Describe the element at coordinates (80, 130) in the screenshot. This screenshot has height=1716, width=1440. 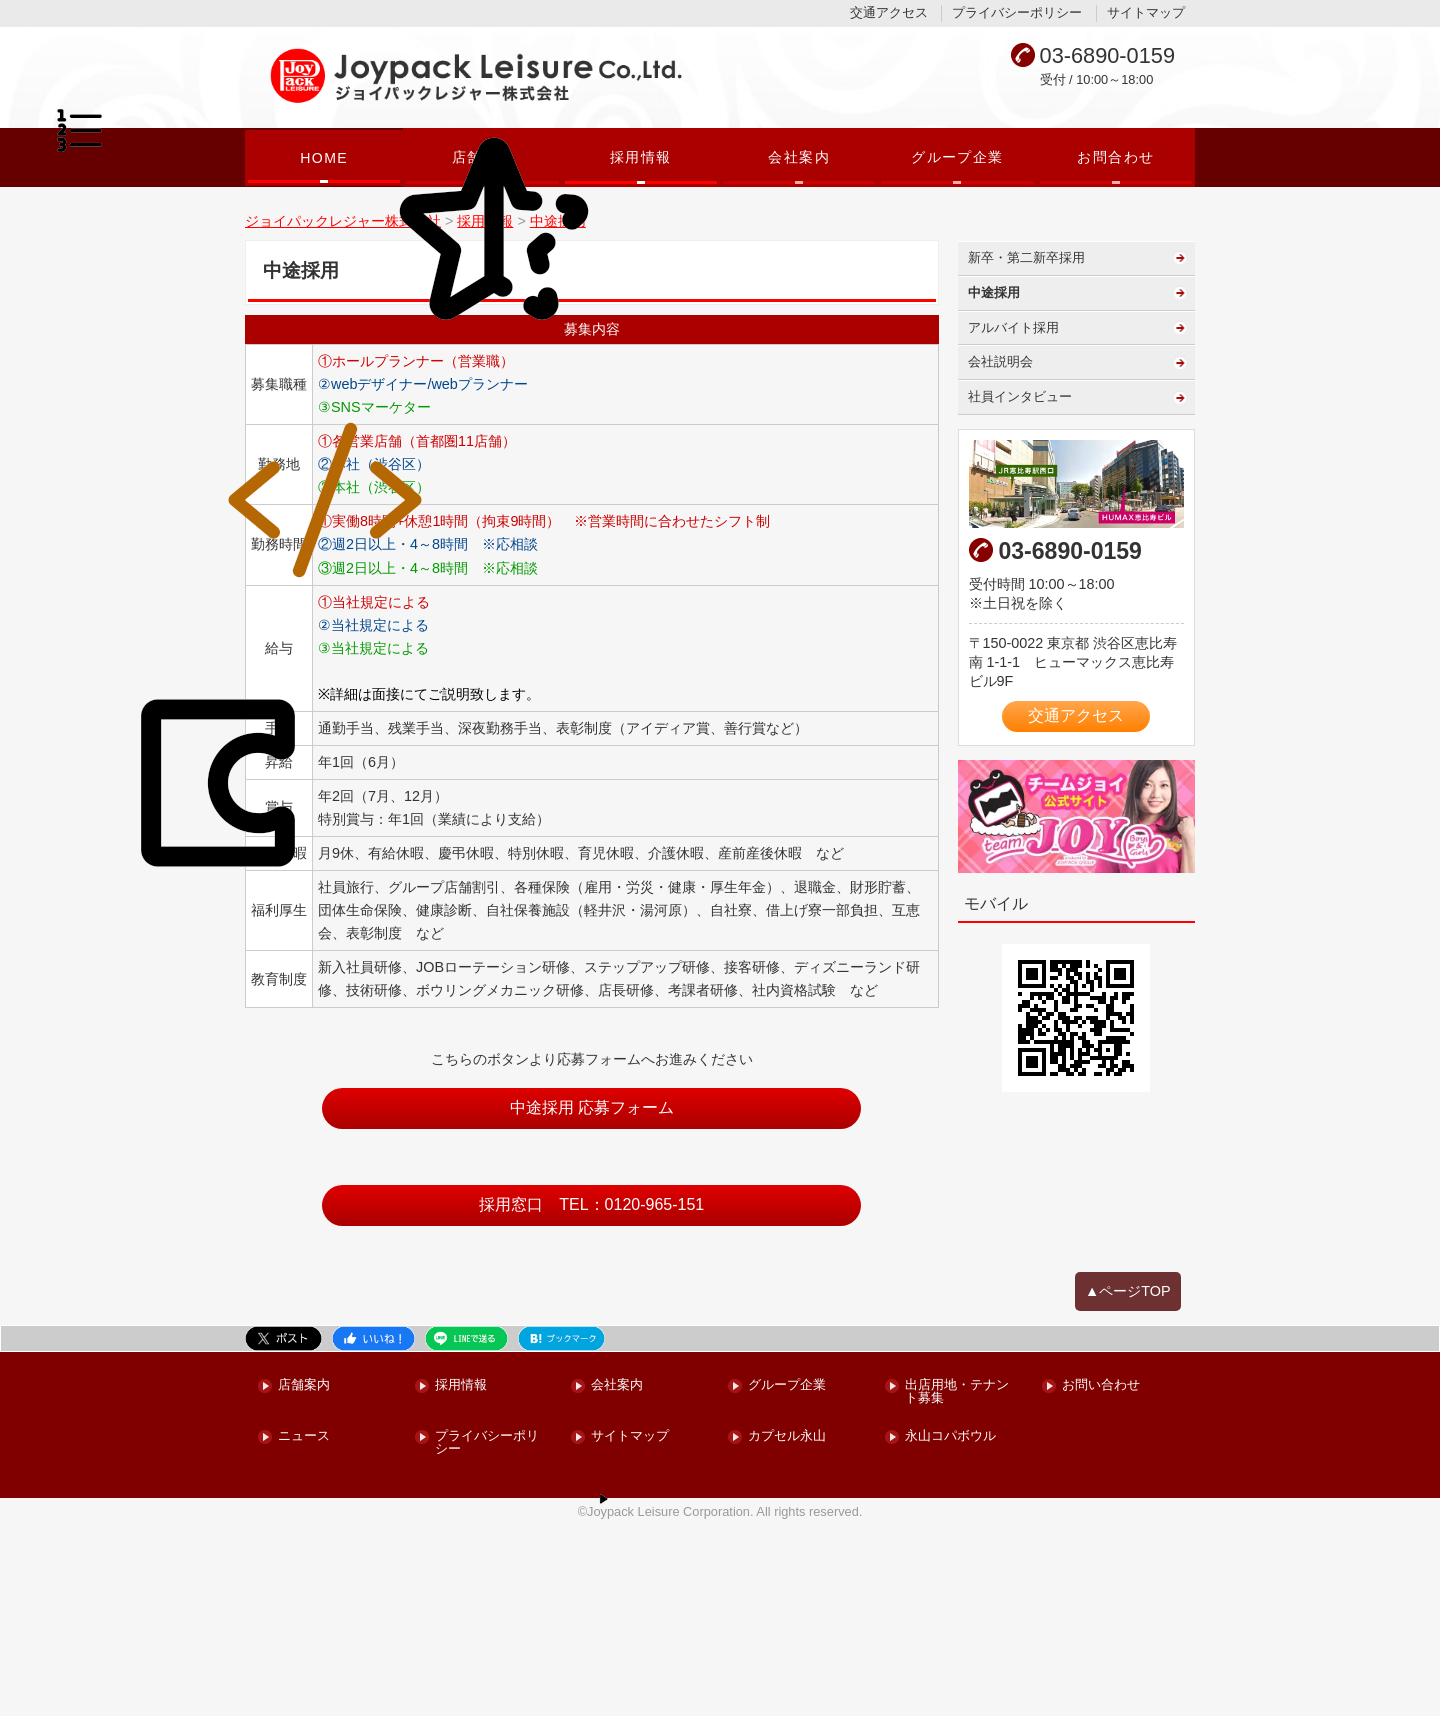
I see `format text as a numbered list` at that location.